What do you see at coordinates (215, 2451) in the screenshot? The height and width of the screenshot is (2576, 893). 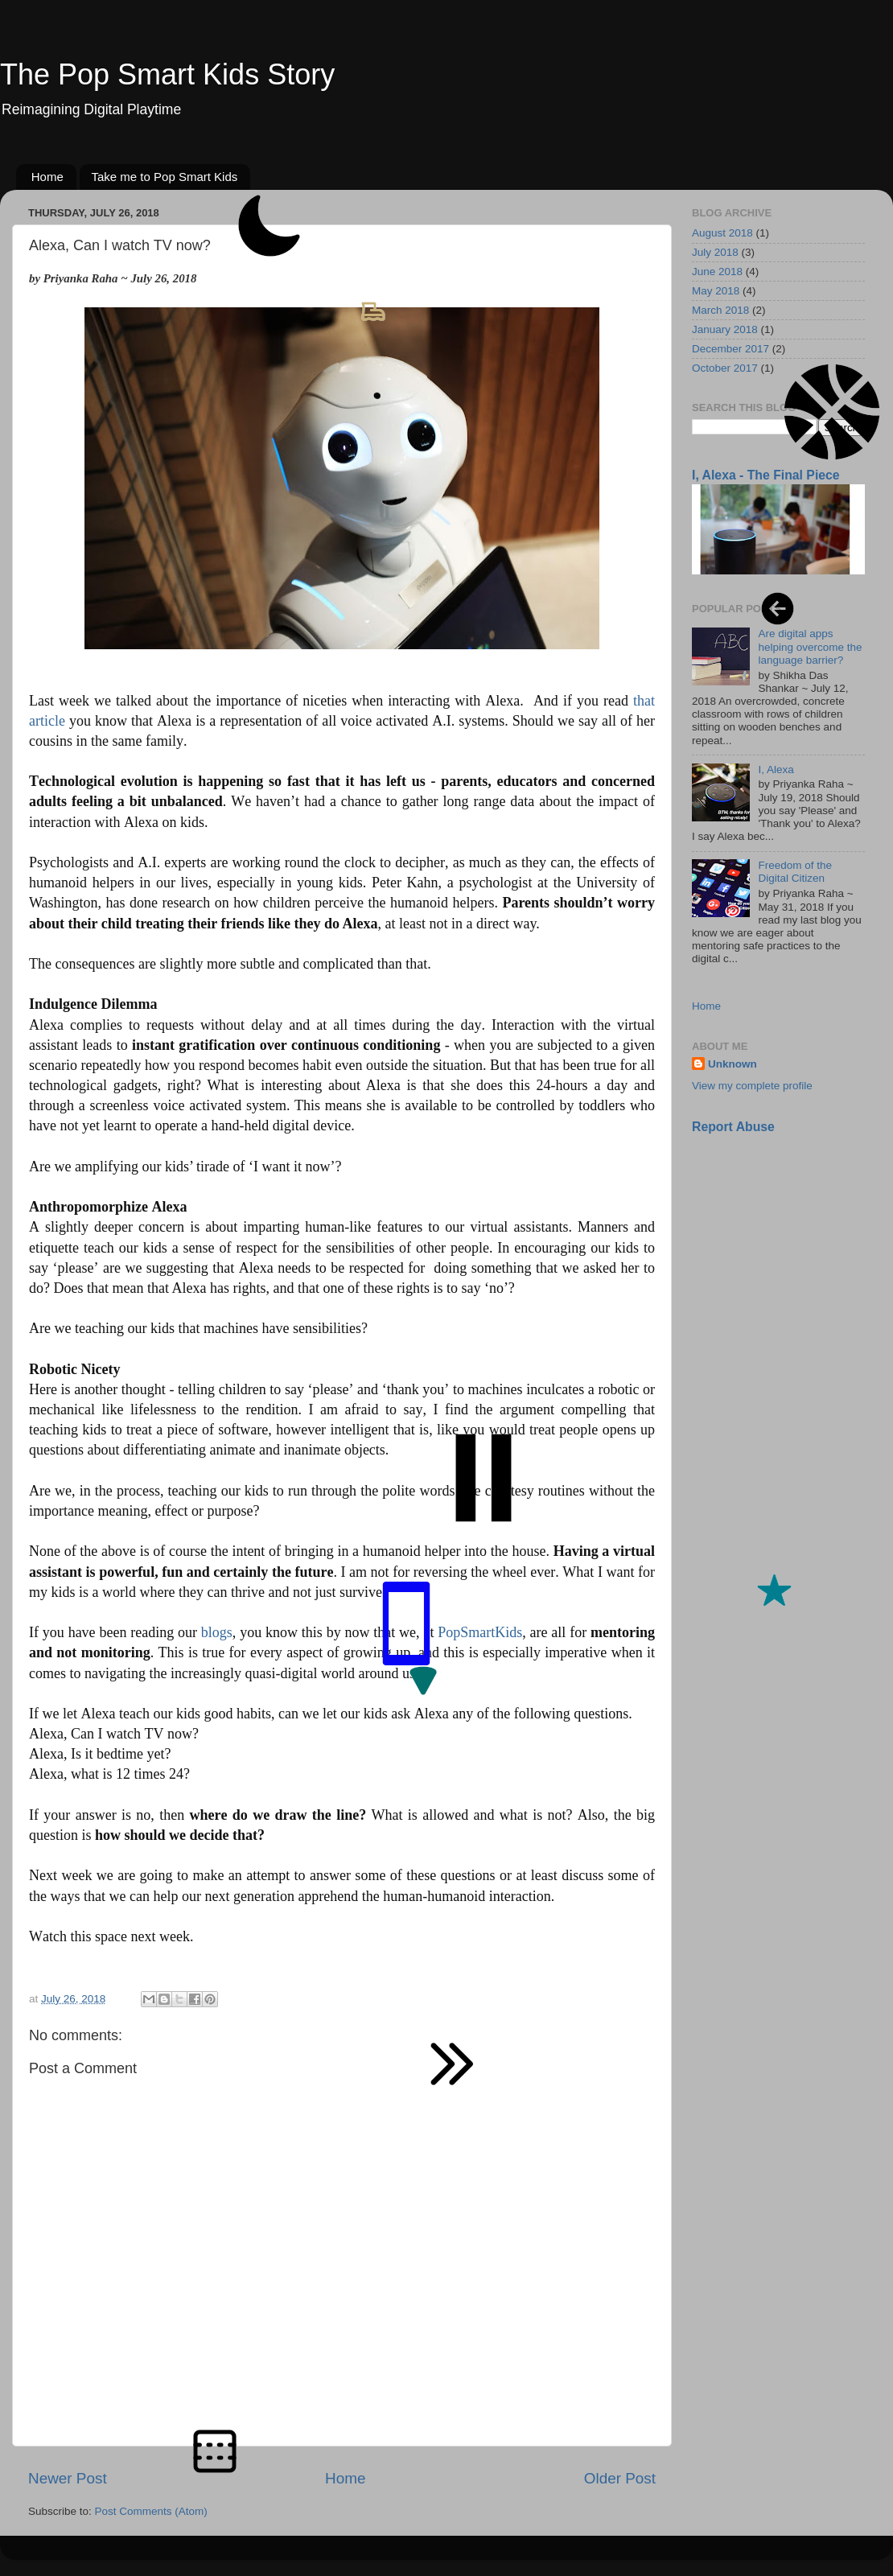 I see `toggle top and bottom panel layout` at bounding box center [215, 2451].